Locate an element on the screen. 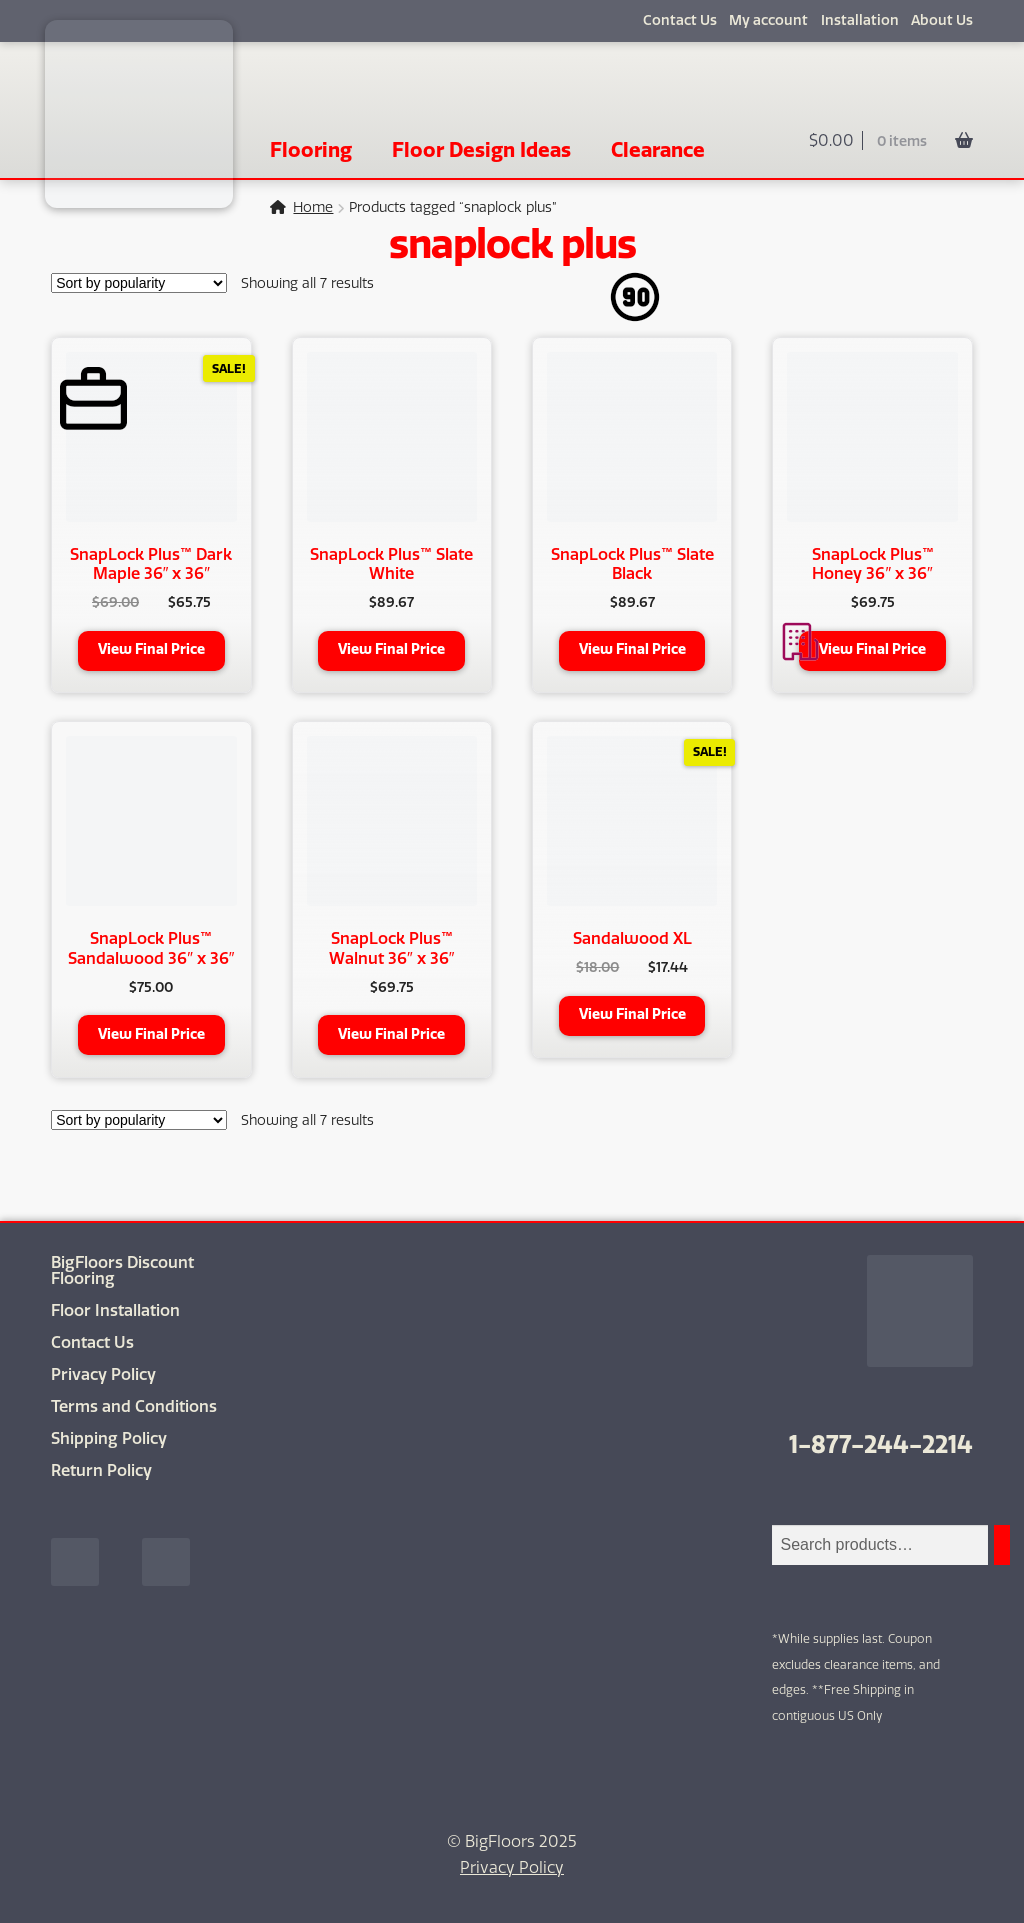 Image resolution: width=1024 pixels, height=1923 pixels. access work or business-related content is located at coordinates (93, 400).